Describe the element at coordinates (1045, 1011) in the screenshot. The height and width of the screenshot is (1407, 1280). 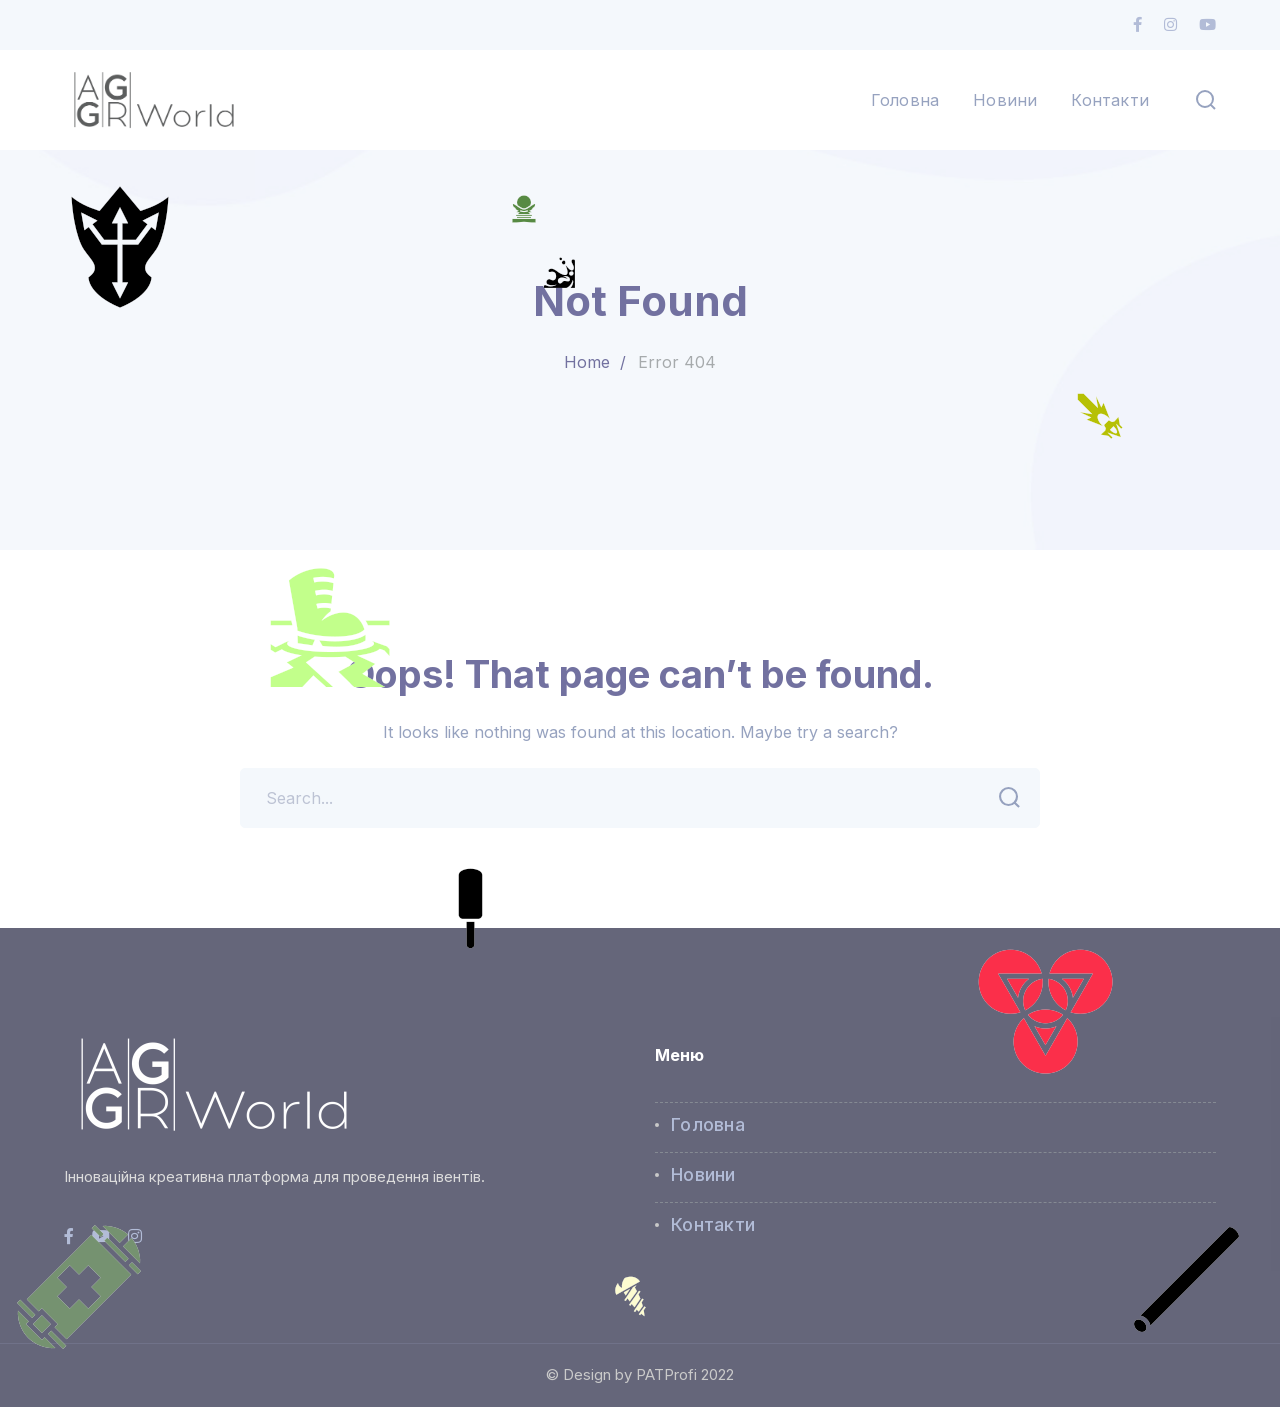
I see `indicates a trinity or three-way connection system` at that location.